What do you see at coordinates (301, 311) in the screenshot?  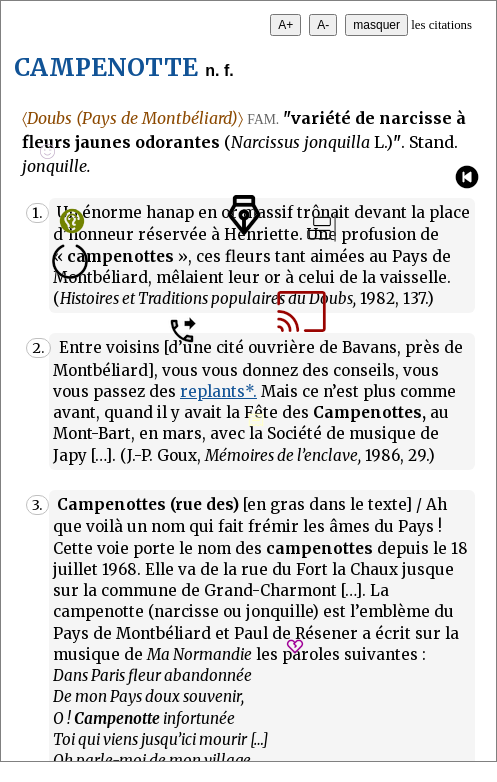 I see `cast your screen to another device` at bounding box center [301, 311].